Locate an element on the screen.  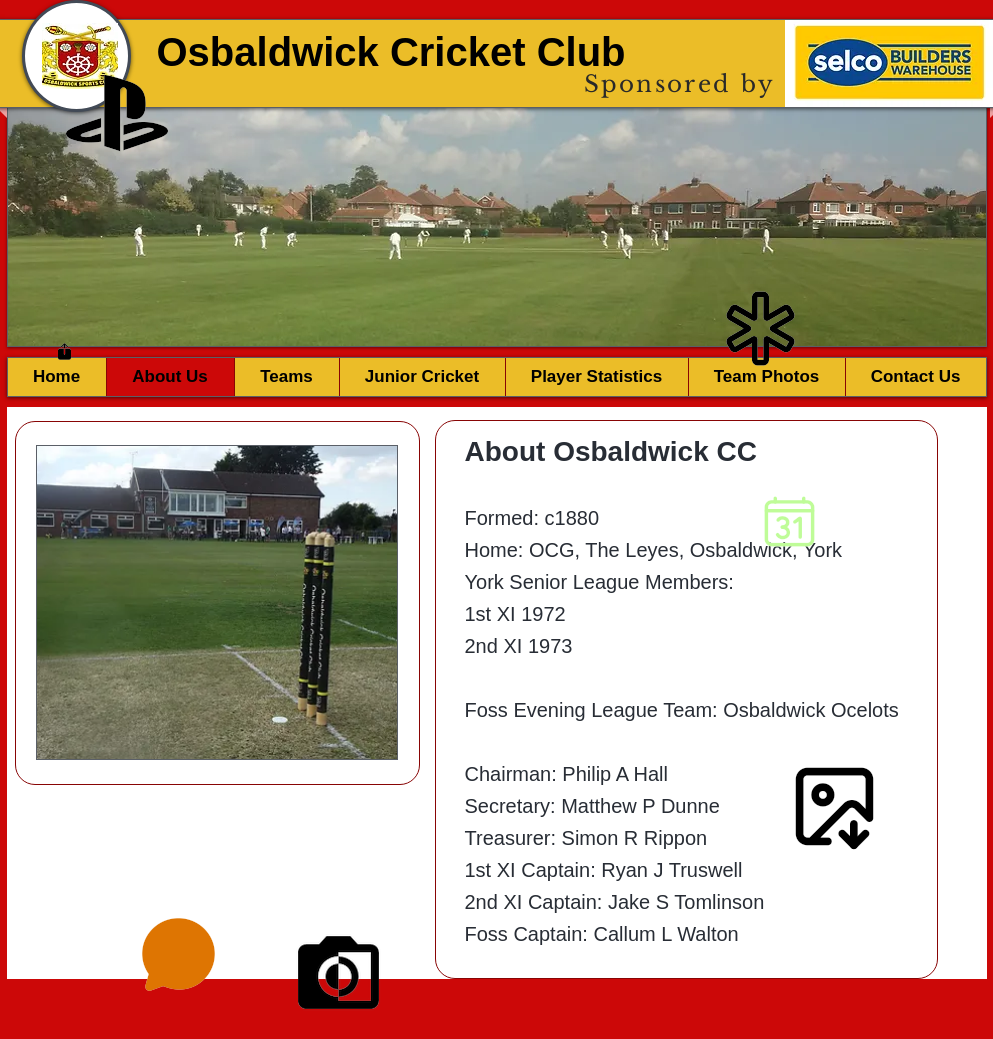
access medical or health-related features is located at coordinates (760, 328).